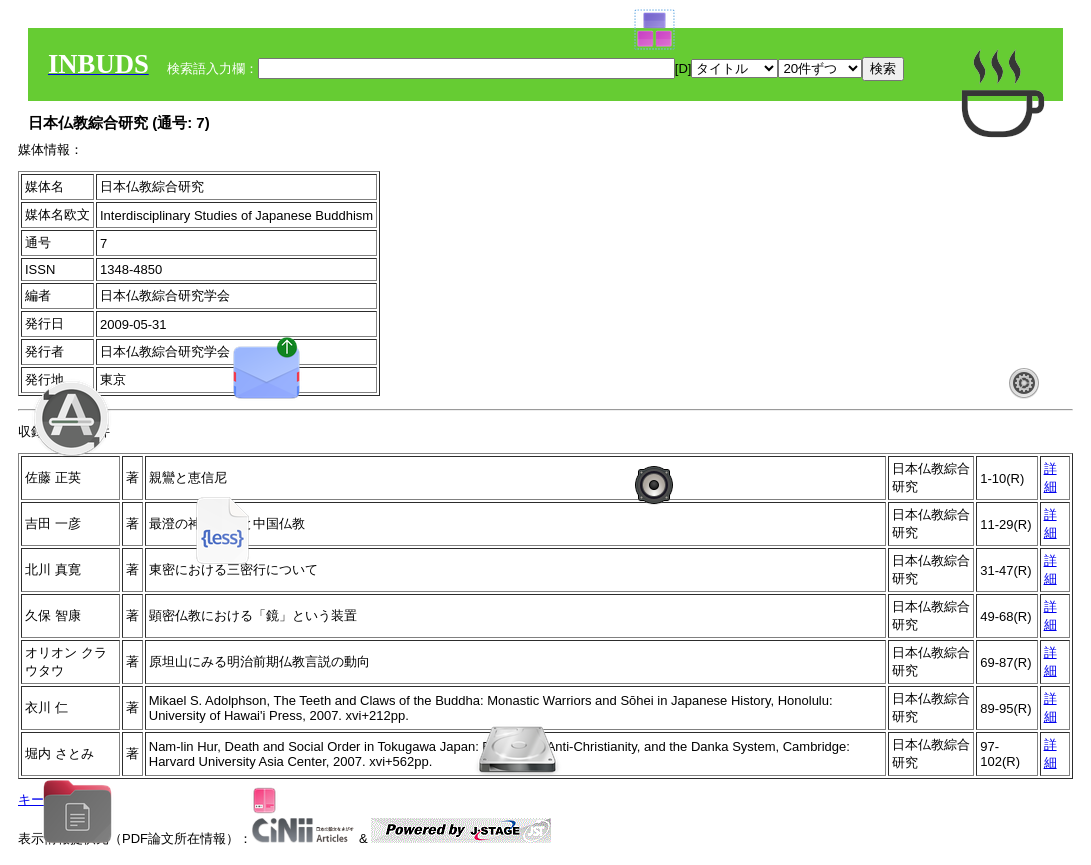 The height and width of the screenshot is (865, 1091). Describe the element at coordinates (71, 418) in the screenshot. I see `open the software updater application` at that location.